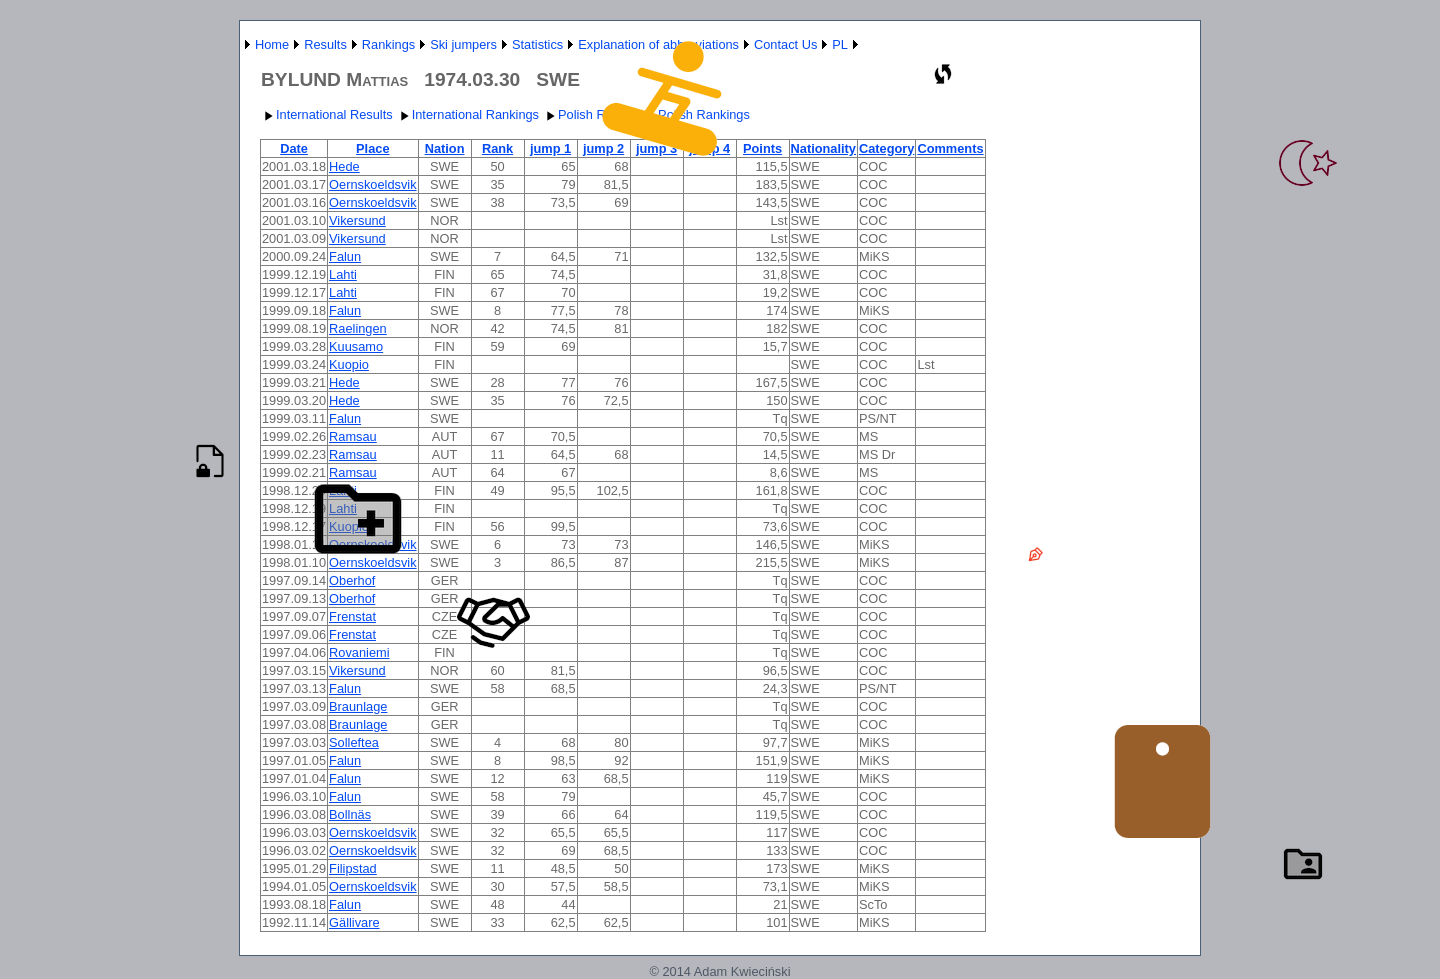  I want to click on access tablet camera settings, so click(1162, 781).